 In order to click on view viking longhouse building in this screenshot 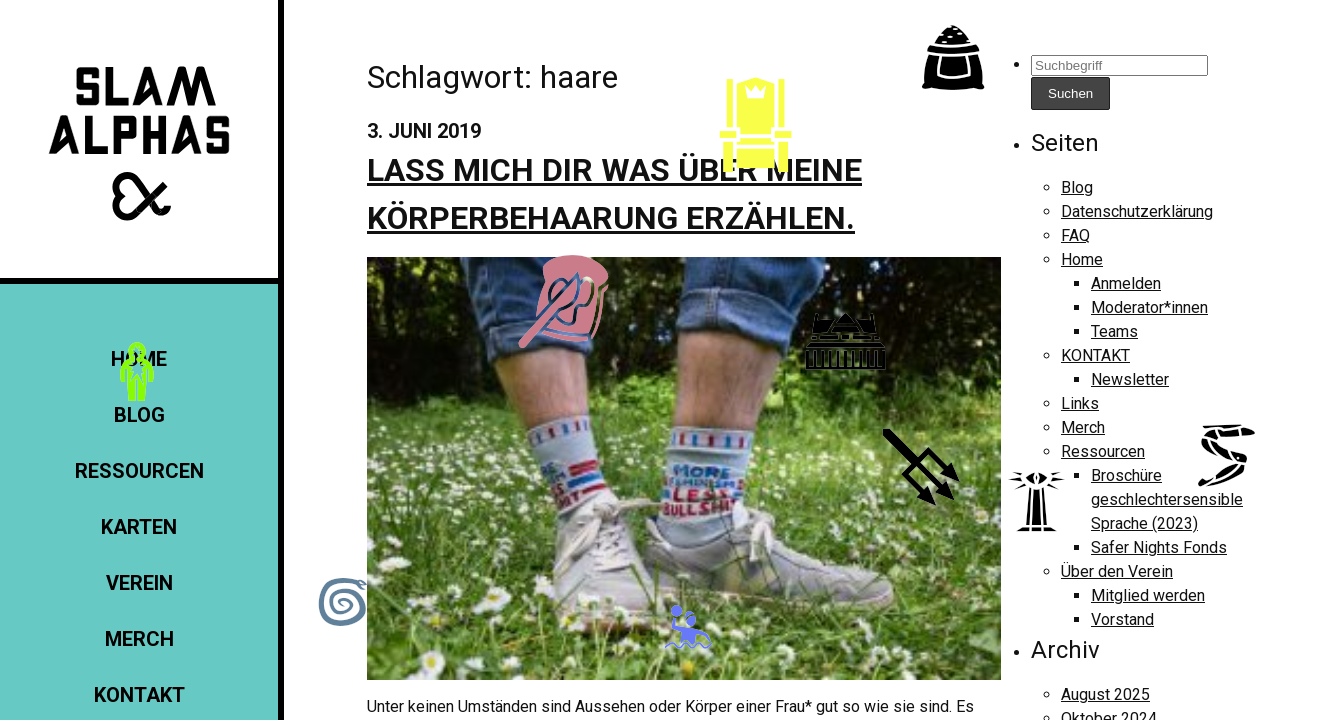, I will do `click(845, 335)`.